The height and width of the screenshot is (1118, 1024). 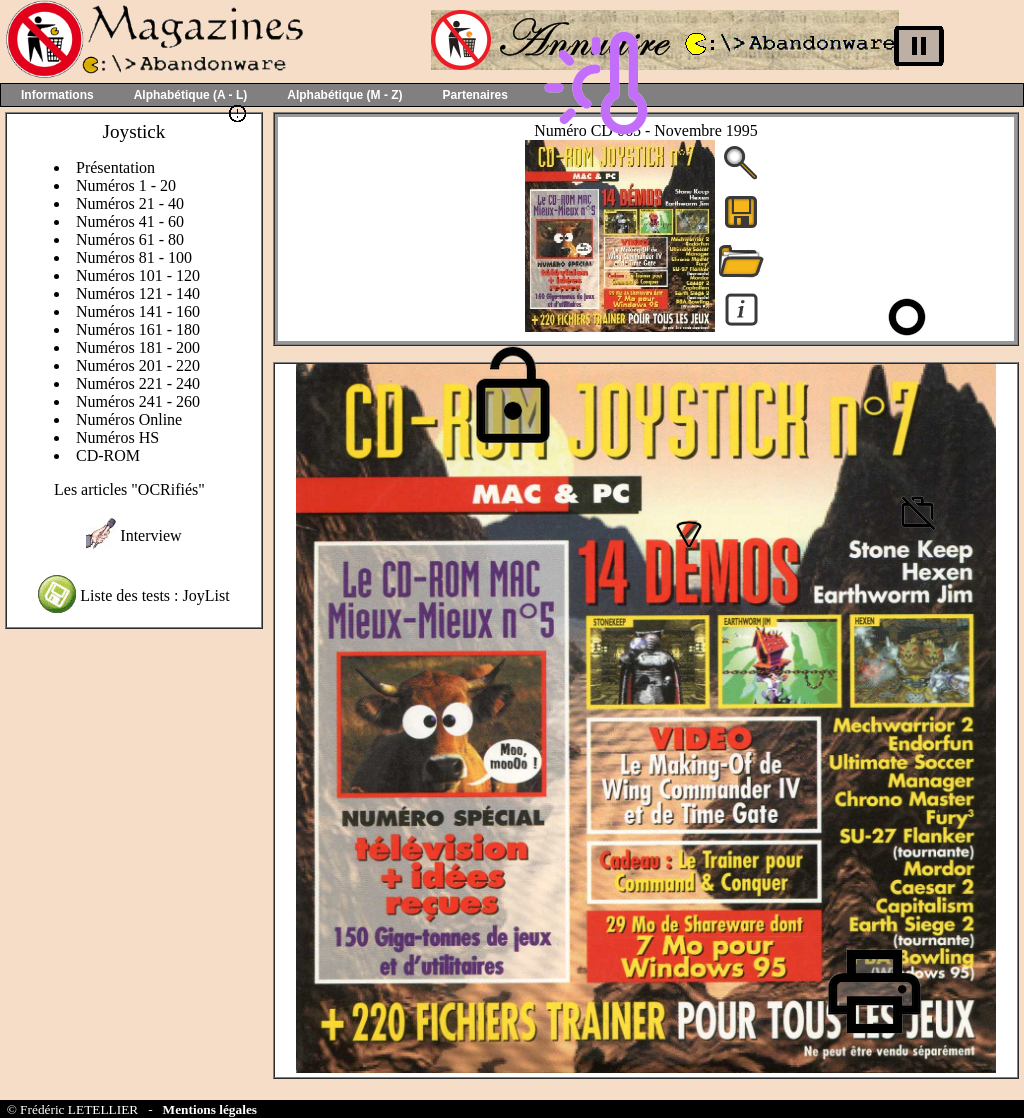 What do you see at coordinates (596, 83) in the screenshot?
I see `view current outdoor temperature` at bounding box center [596, 83].